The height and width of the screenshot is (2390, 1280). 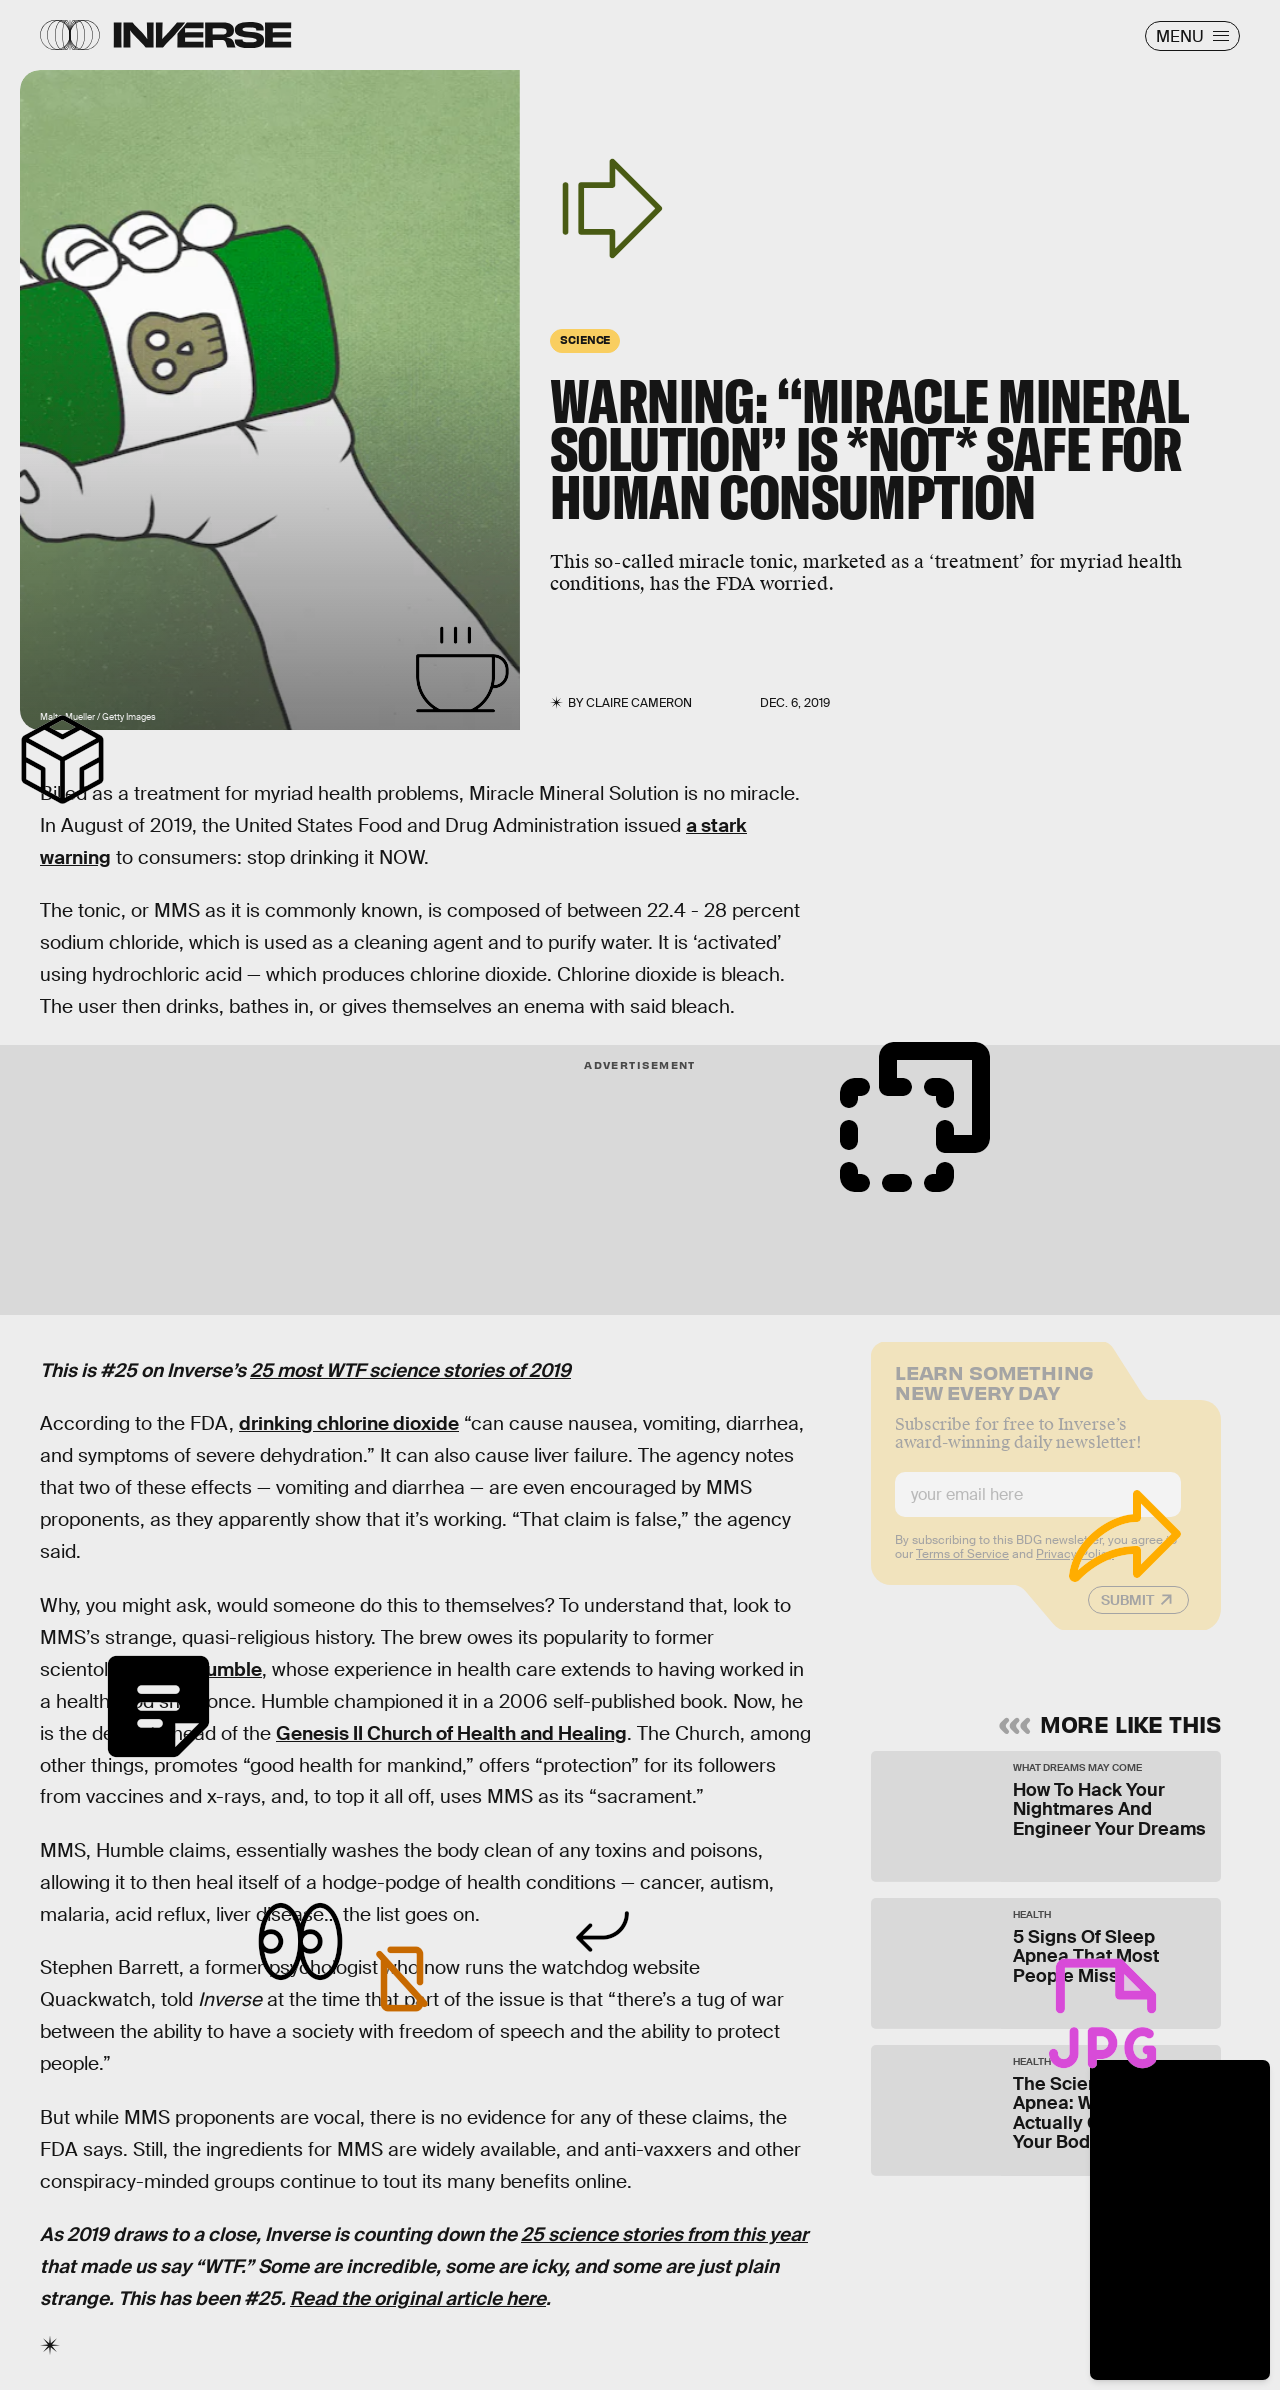 What do you see at coordinates (402, 1979) in the screenshot?
I see `mobile device unavailable or disconnected` at bounding box center [402, 1979].